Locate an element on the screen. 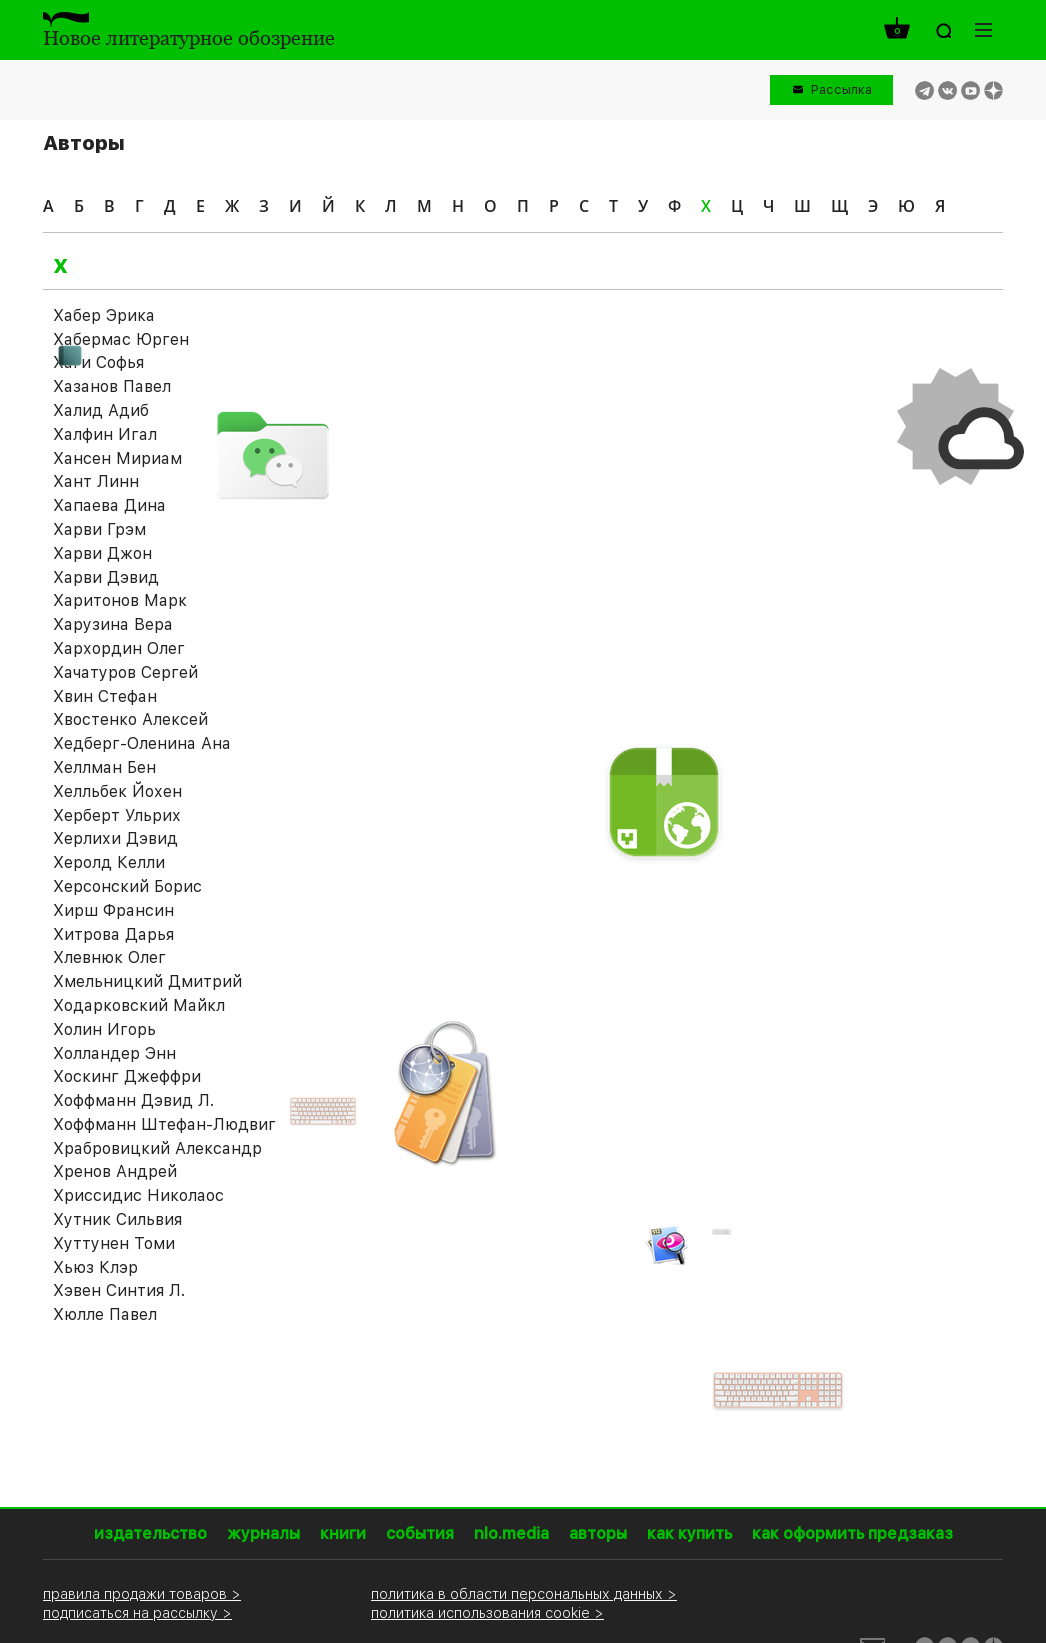  open wechat files folder is located at coordinates (272, 458).